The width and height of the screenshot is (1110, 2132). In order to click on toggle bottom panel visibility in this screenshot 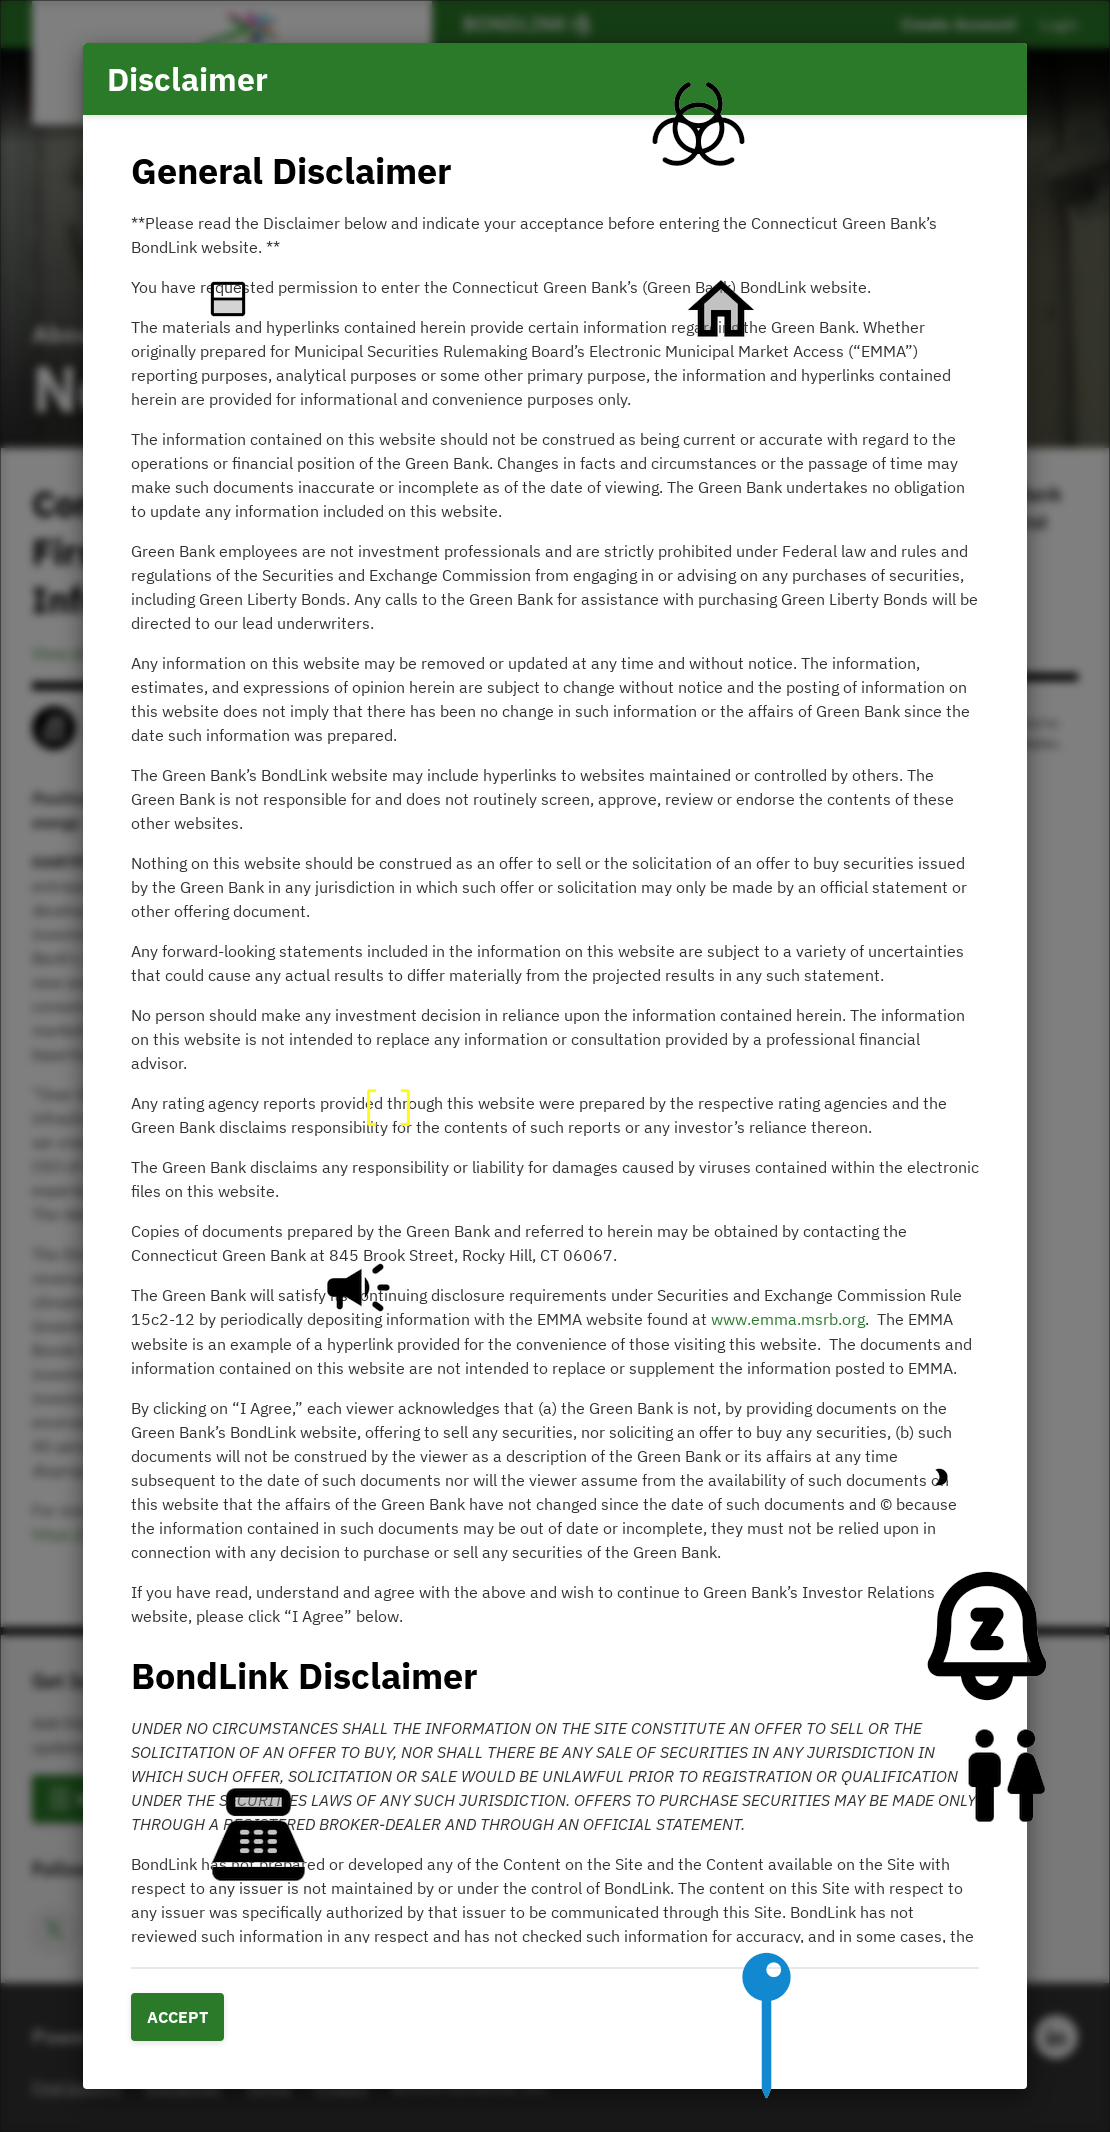, I will do `click(228, 299)`.